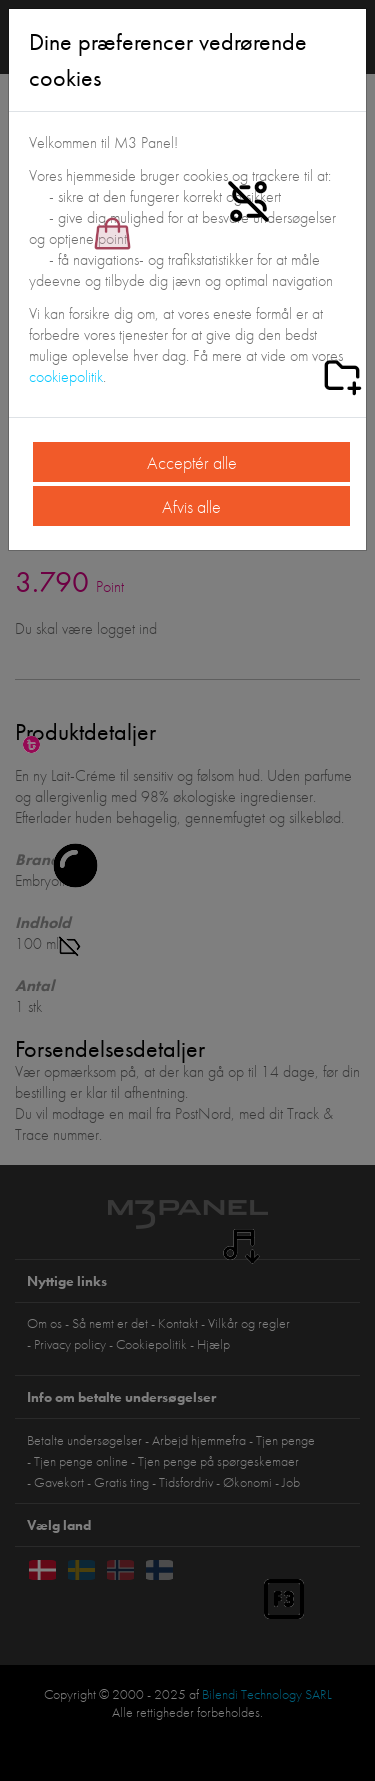 This screenshot has height=1781, width=375. Describe the element at coordinates (284, 1599) in the screenshot. I see `press F3 keyboard shortcut` at that location.